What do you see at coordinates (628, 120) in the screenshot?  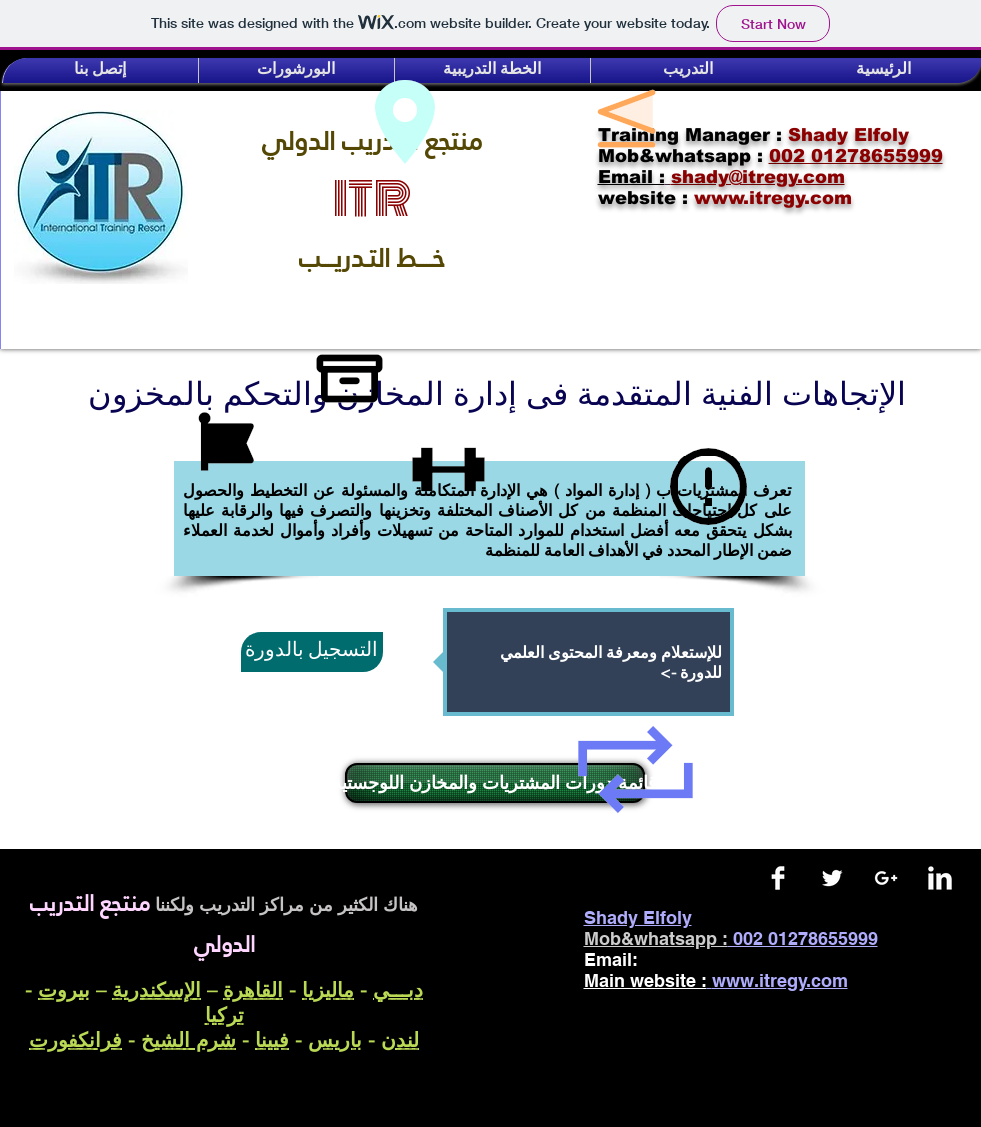 I see `less than or equal to mathematical operator` at bounding box center [628, 120].